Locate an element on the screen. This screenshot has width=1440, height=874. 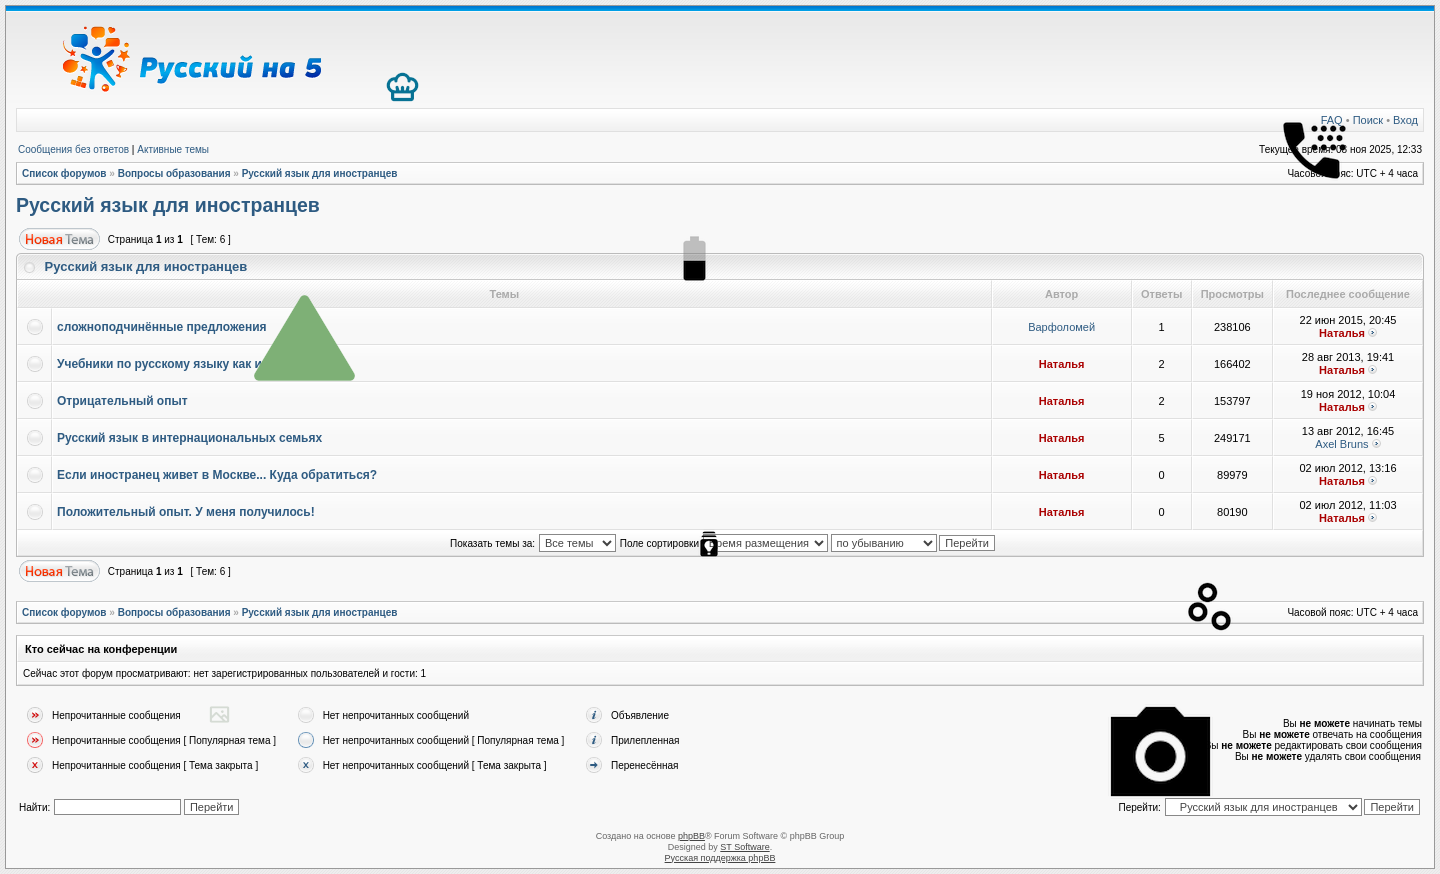
access cooking or recipe features is located at coordinates (402, 87).